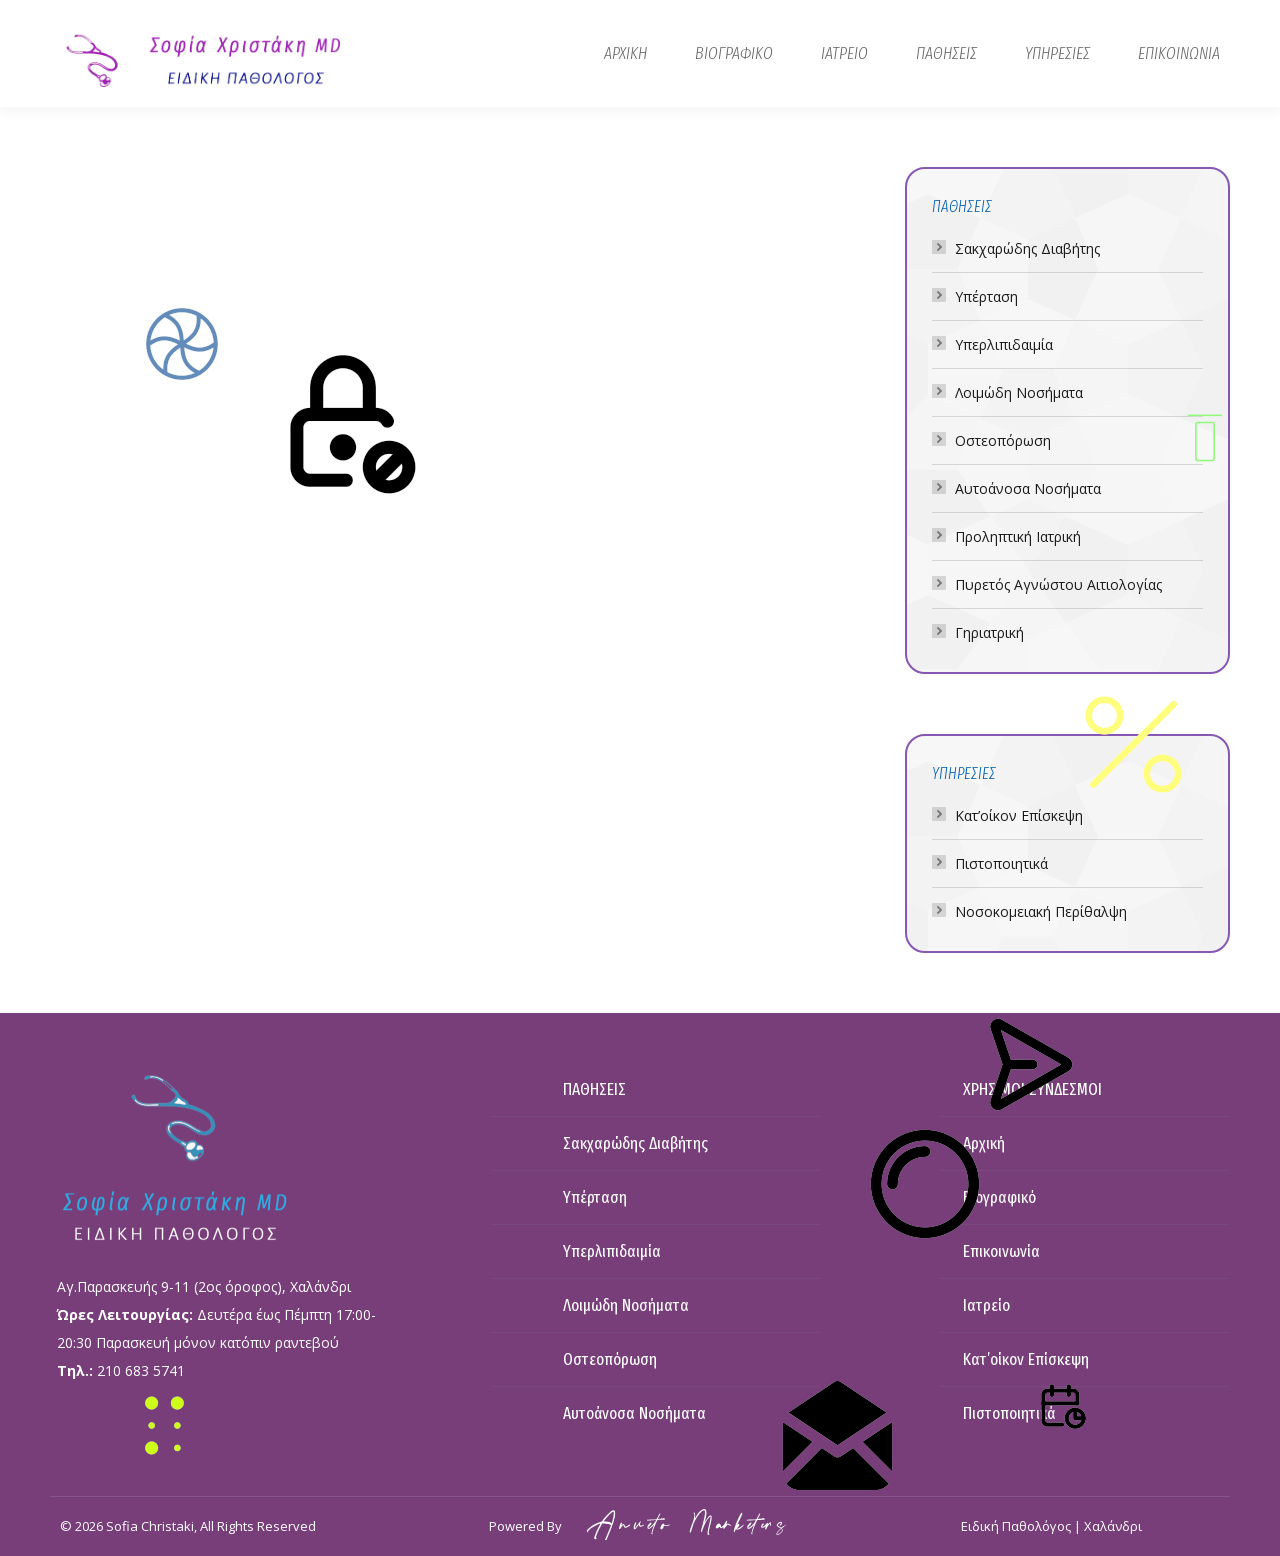  Describe the element at coordinates (182, 344) in the screenshot. I see `indicates content is loading` at that location.